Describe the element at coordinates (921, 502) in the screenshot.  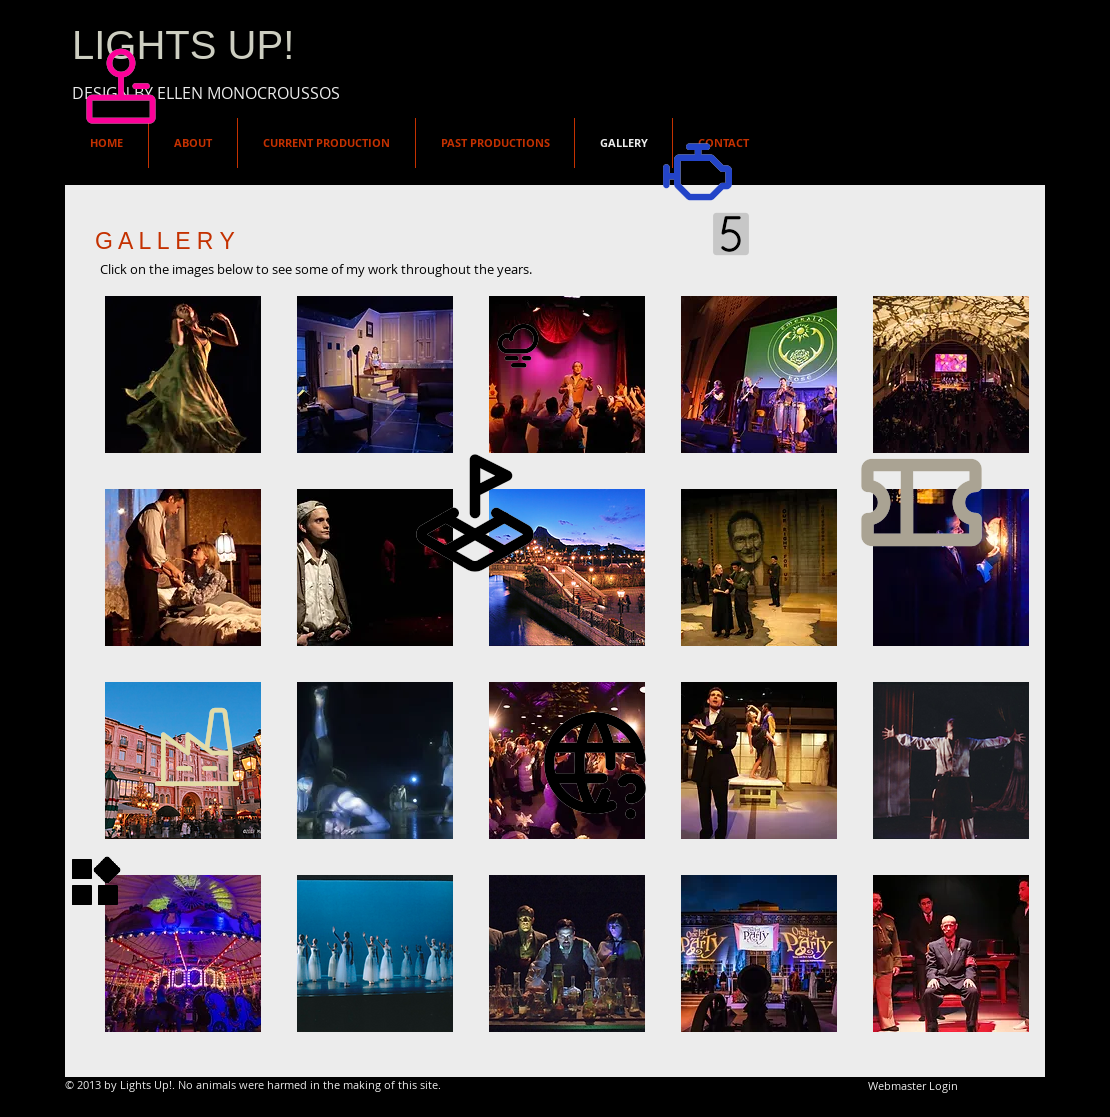
I see `view your tickets or passes` at that location.